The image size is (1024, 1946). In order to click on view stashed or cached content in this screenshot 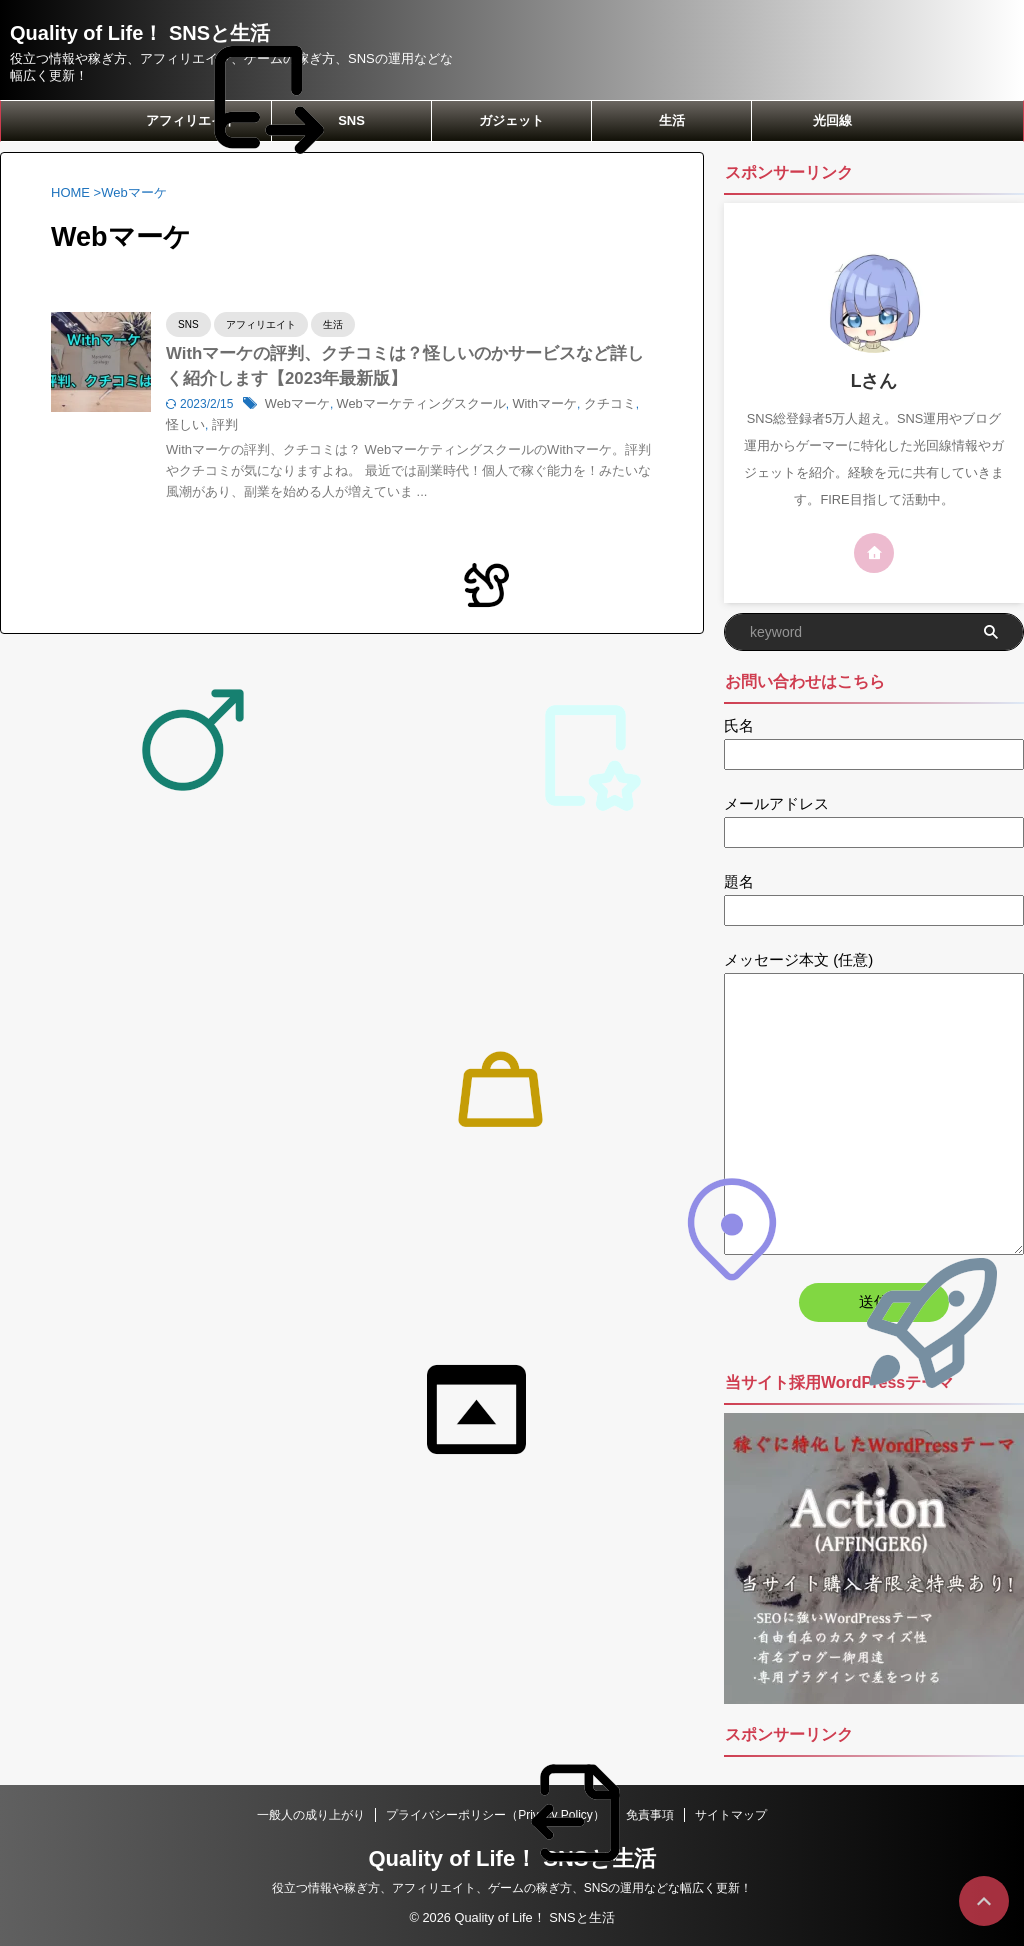, I will do `click(485, 586)`.